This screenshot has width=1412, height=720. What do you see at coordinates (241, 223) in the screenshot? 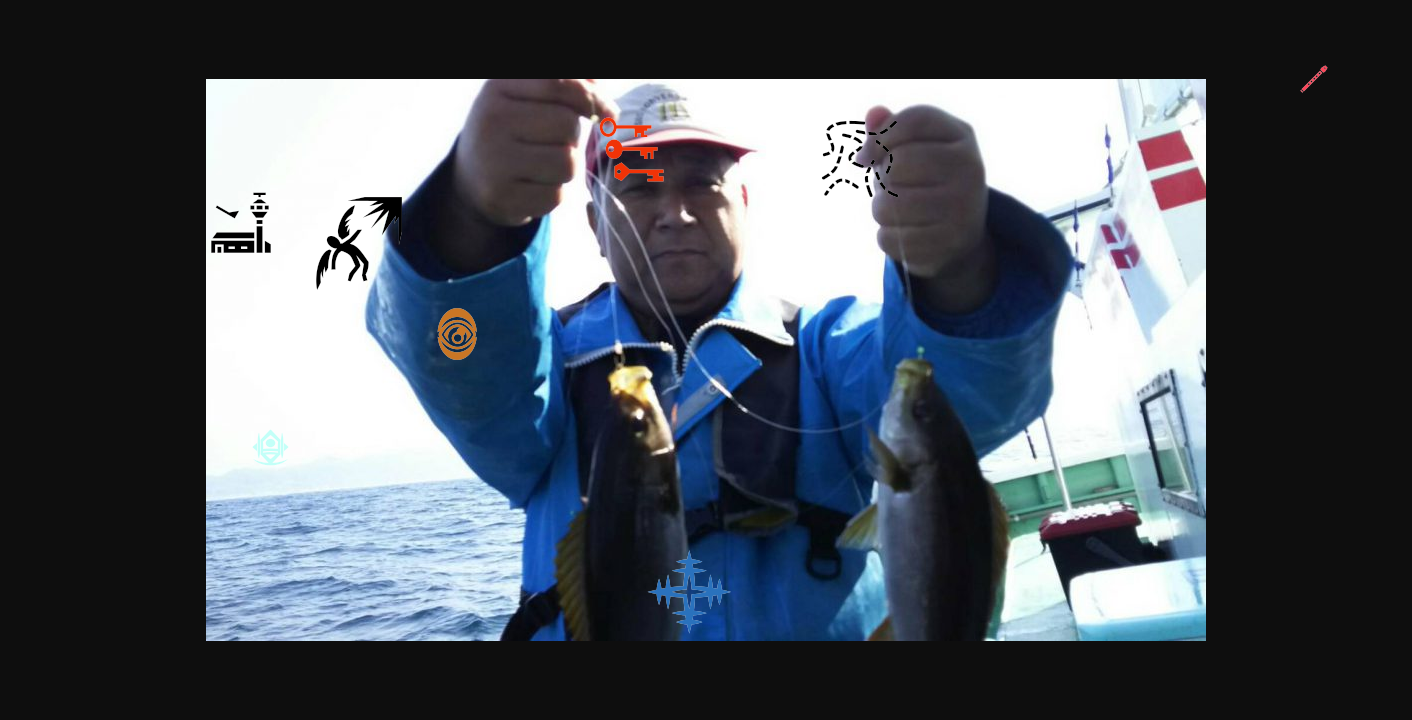
I see `access airport or flight management features` at bounding box center [241, 223].